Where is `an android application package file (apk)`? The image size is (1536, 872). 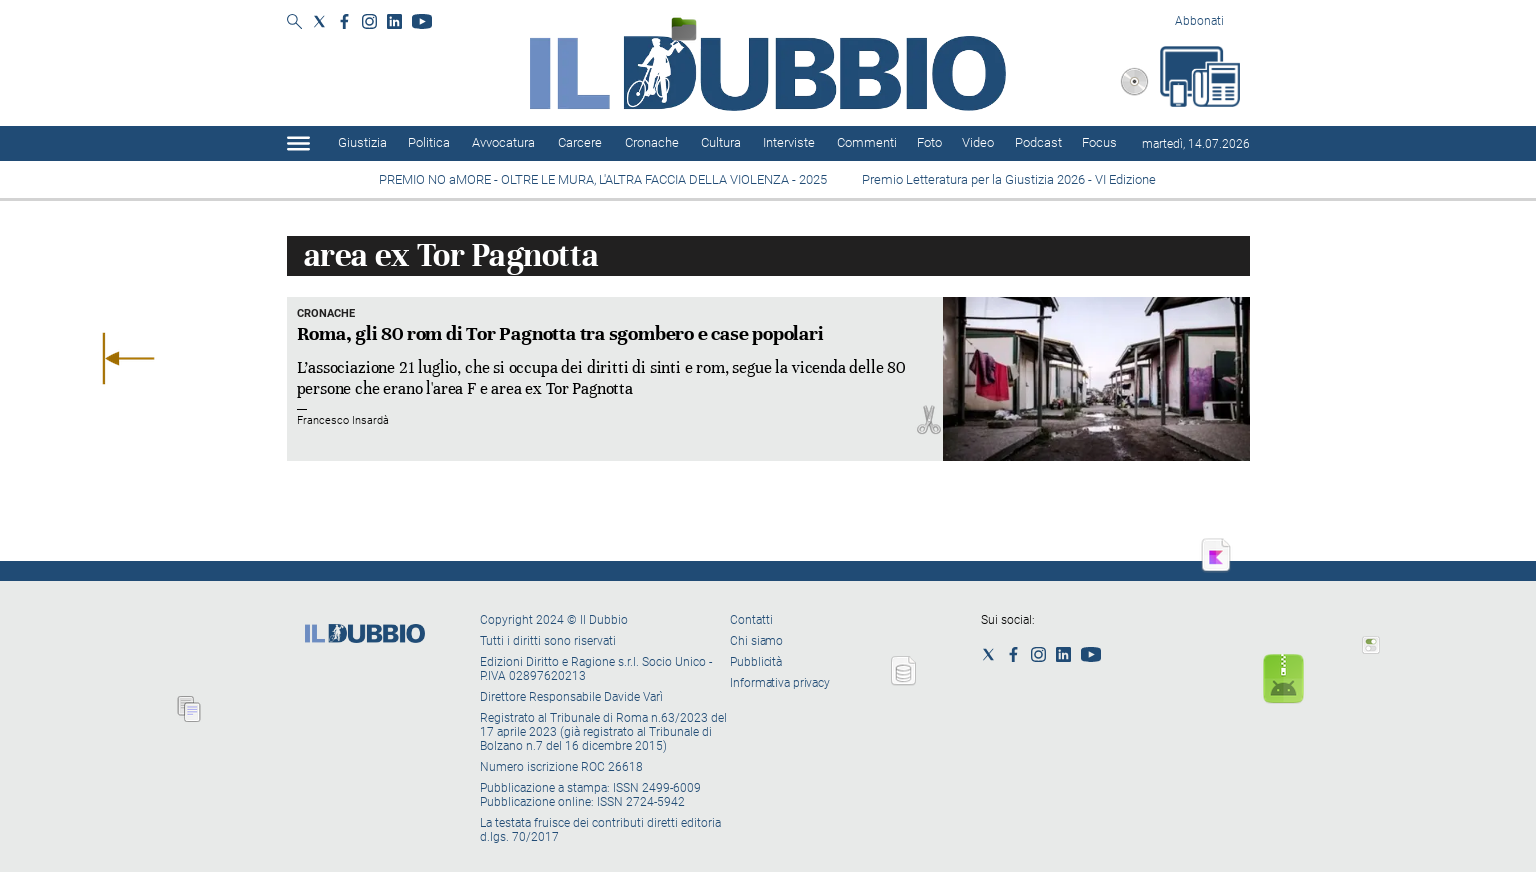 an android application package file (apk) is located at coordinates (1283, 678).